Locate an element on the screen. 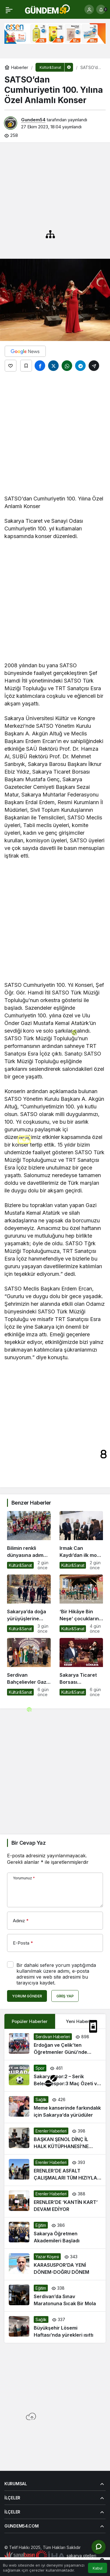 The image size is (110, 2576). lock screen in portrait orientation is located at coordinates (93, 2026).